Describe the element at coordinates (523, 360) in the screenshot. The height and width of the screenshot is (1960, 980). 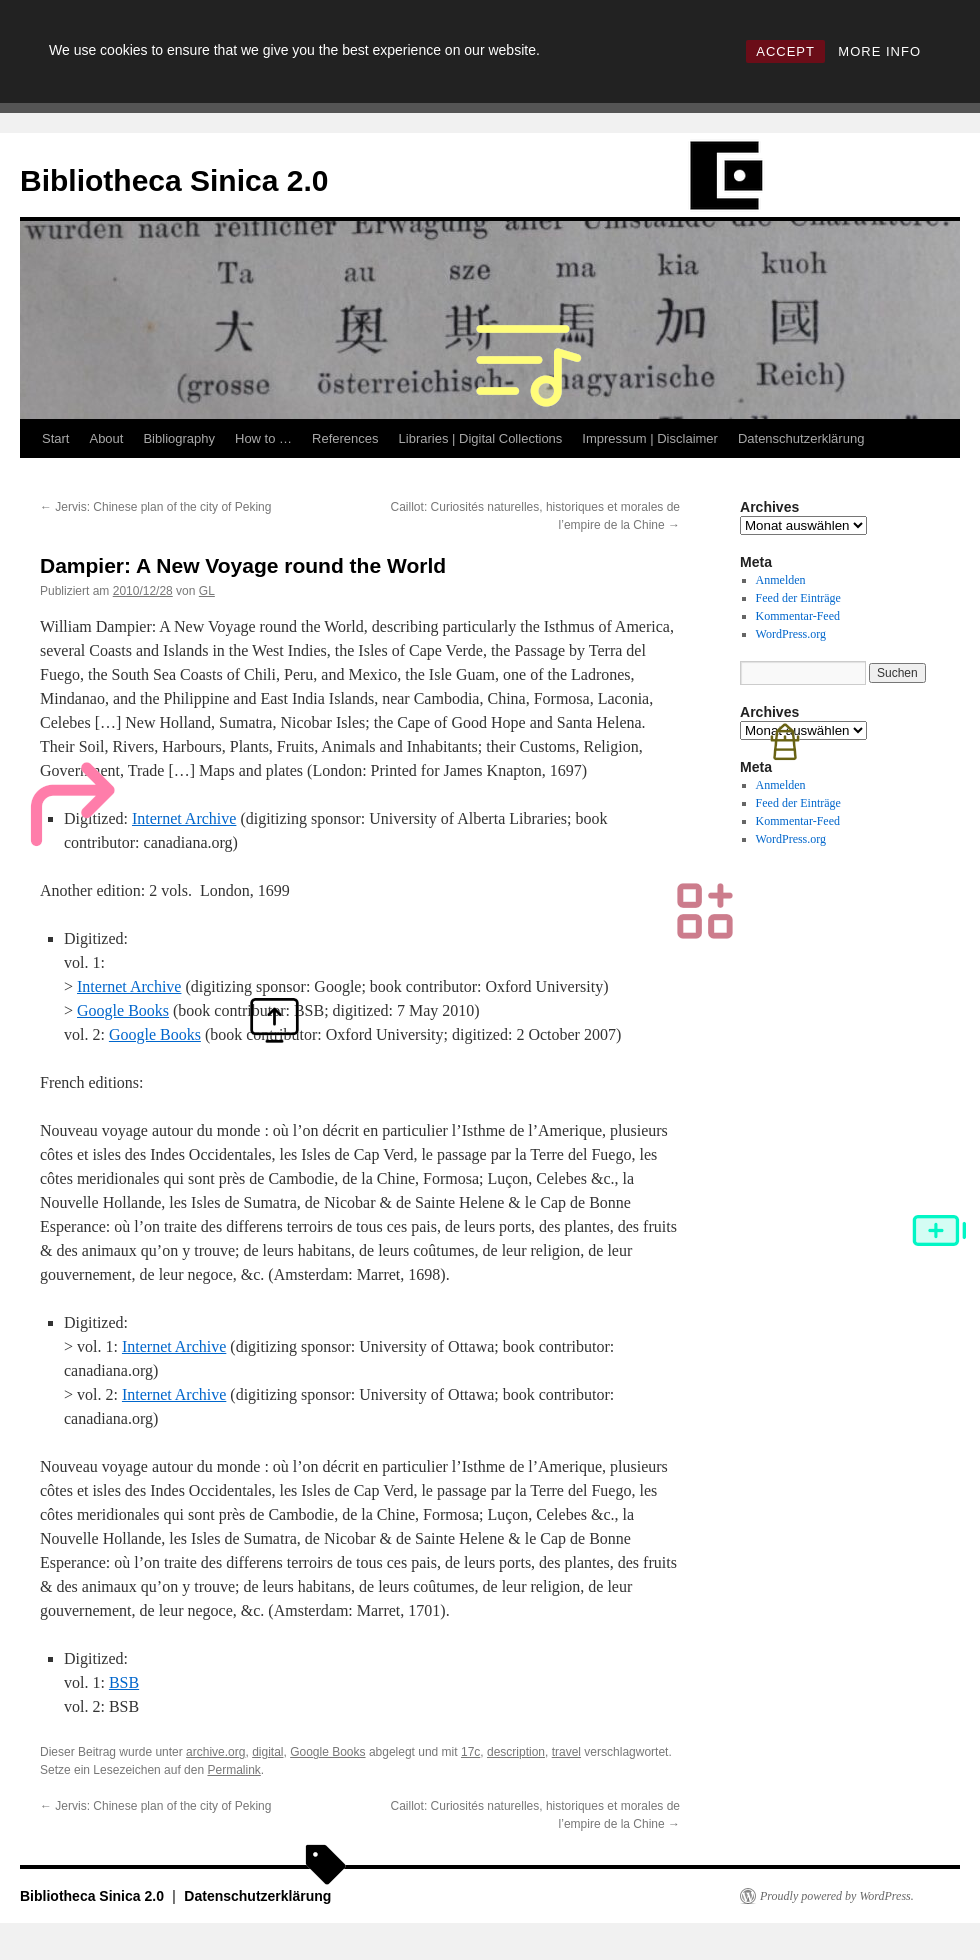
I see `view or manage your playlist` at that location.